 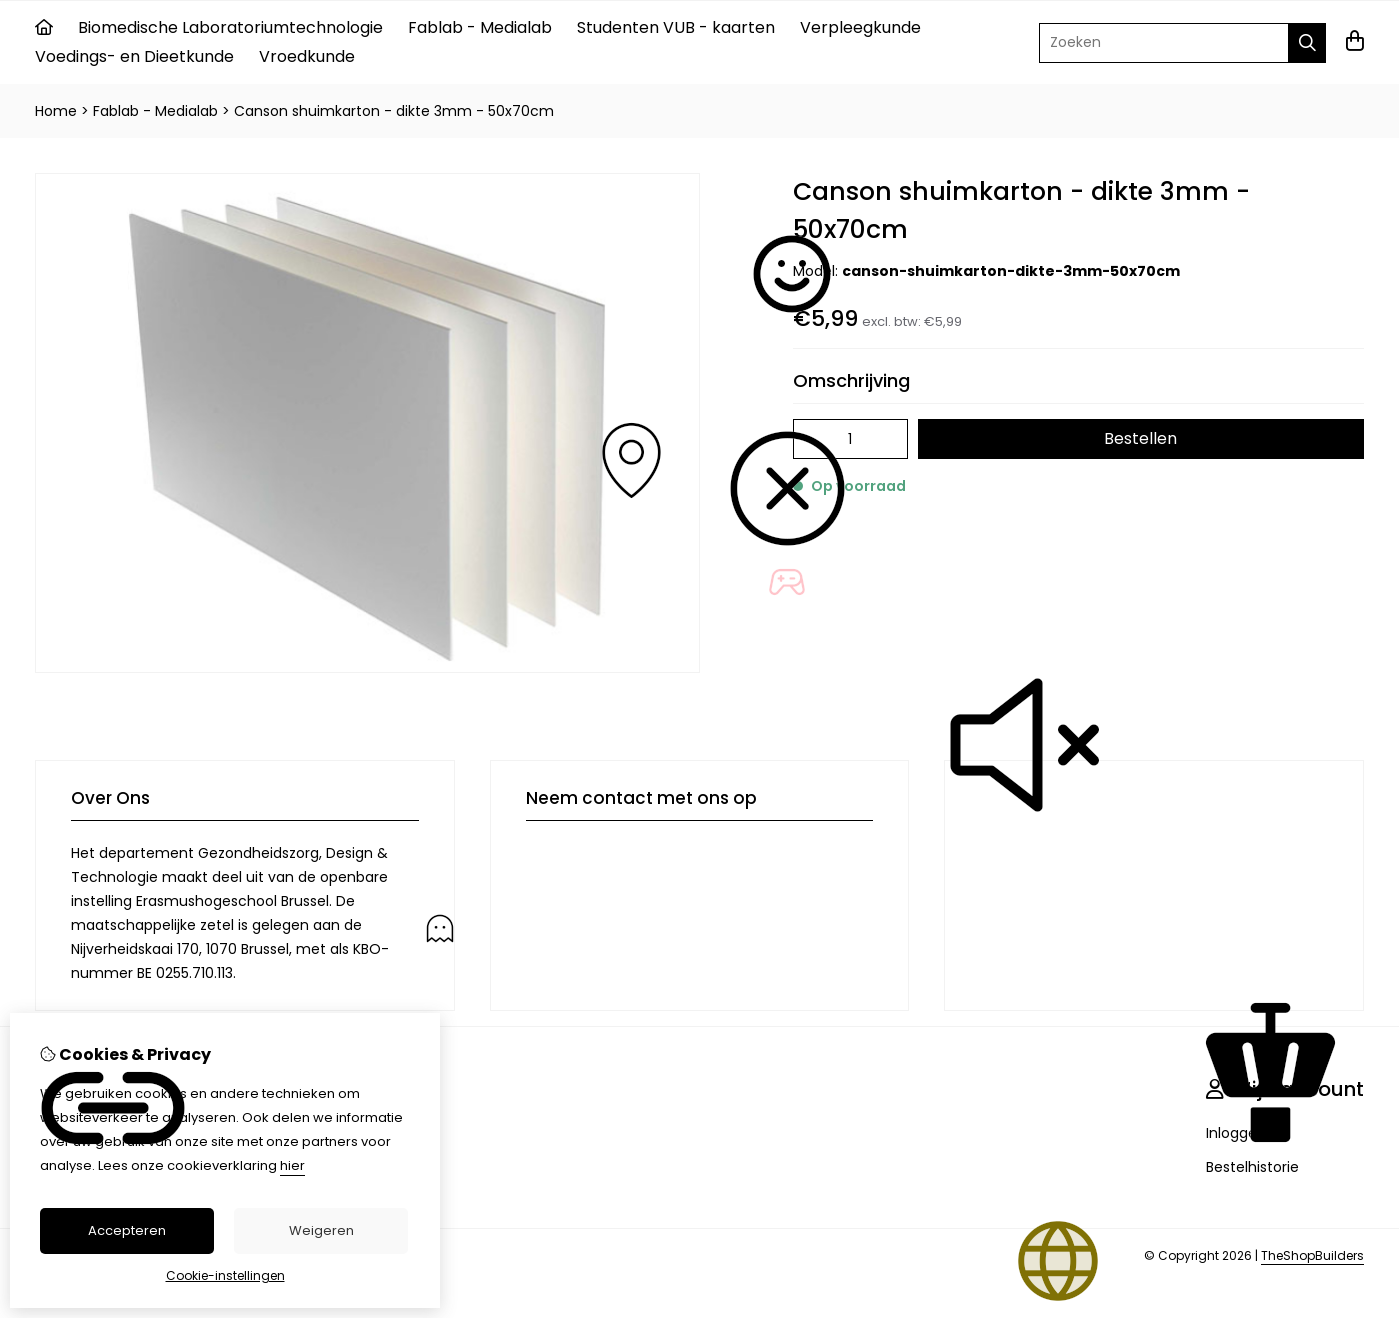 What do you see at coordinates (113, 1108) in the screenshot?
I see `copy or share a link` at bounding box center [113, 1108].